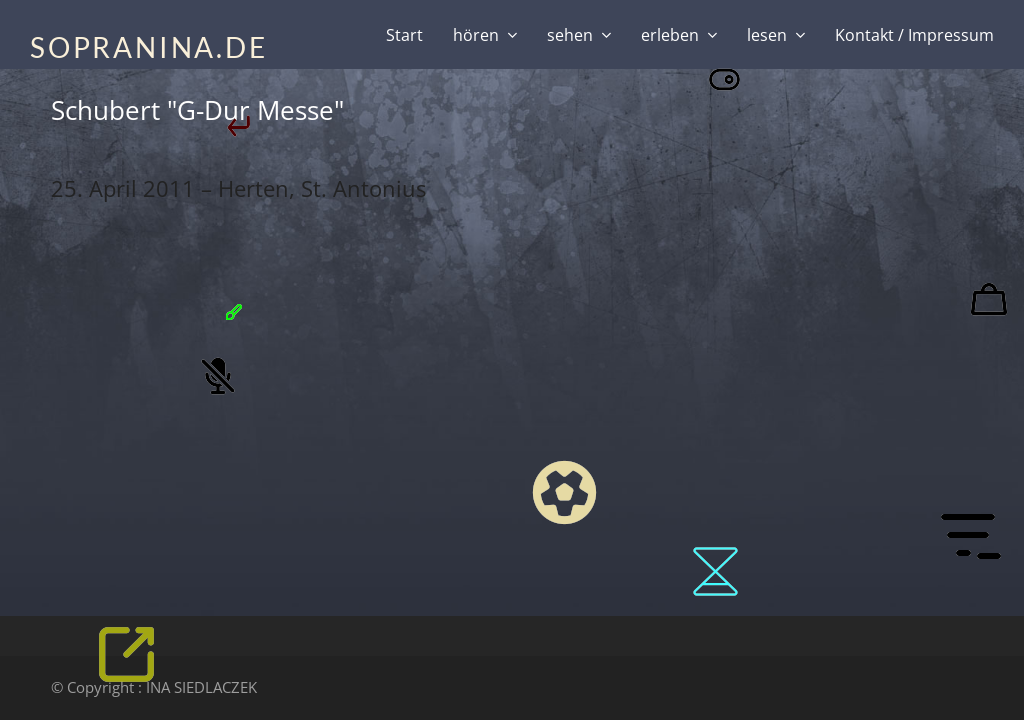 The width and height of the screenshot is (1024, 720). What do you see at coordinates (989, 301) in the screenshot?
I see `access your shopping bag` at bounding box center [989, 301].